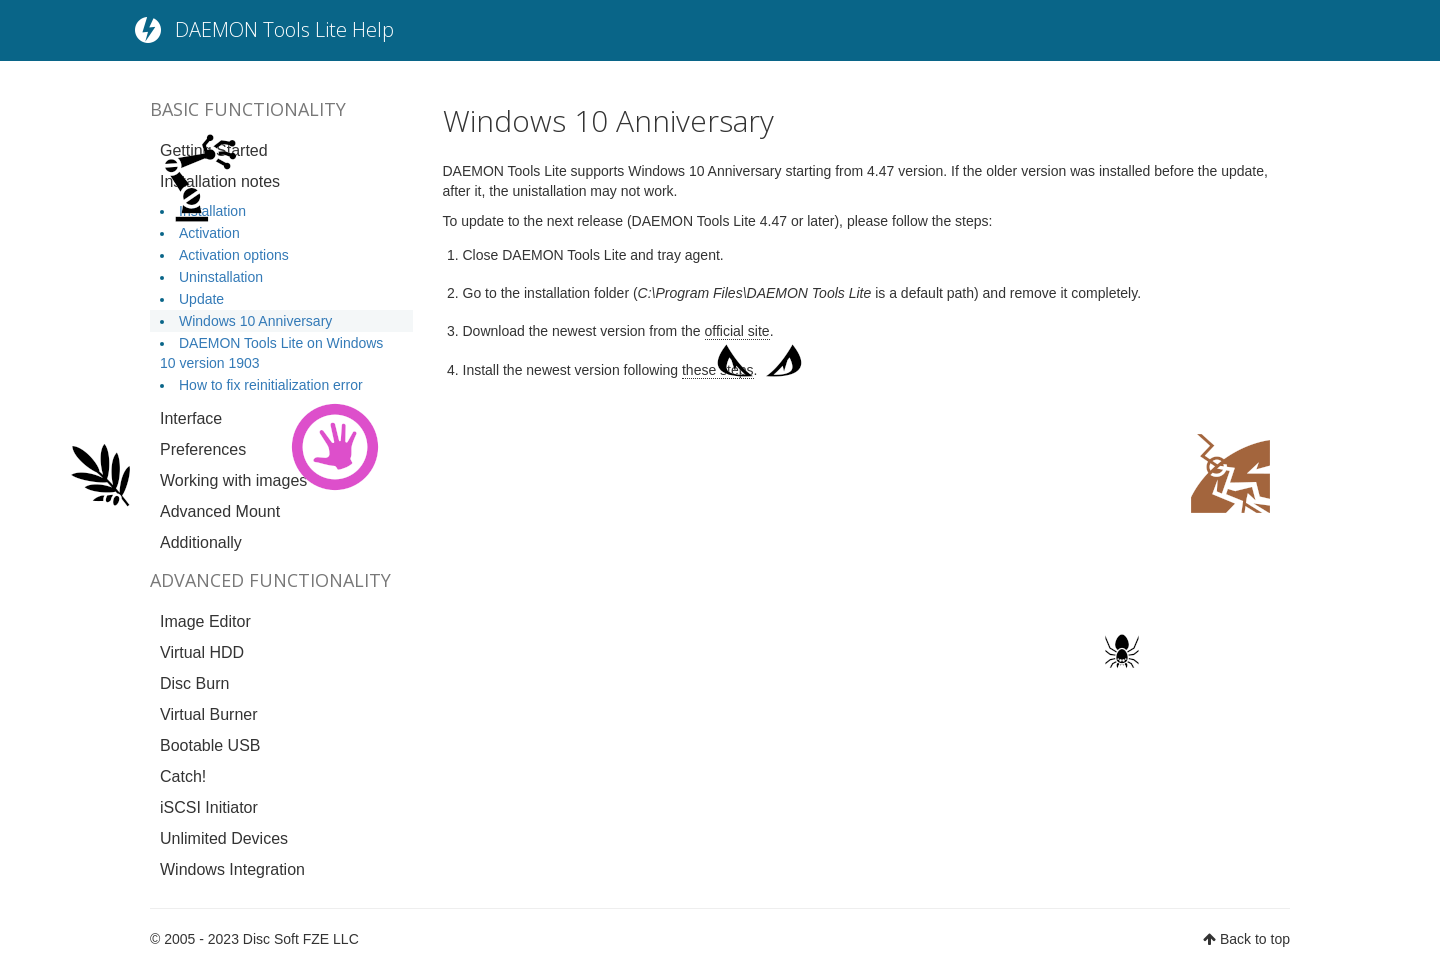  Describe the element at coordinates (197, 176) in the screenshot. I see `access robotic or automation controls` at that location.